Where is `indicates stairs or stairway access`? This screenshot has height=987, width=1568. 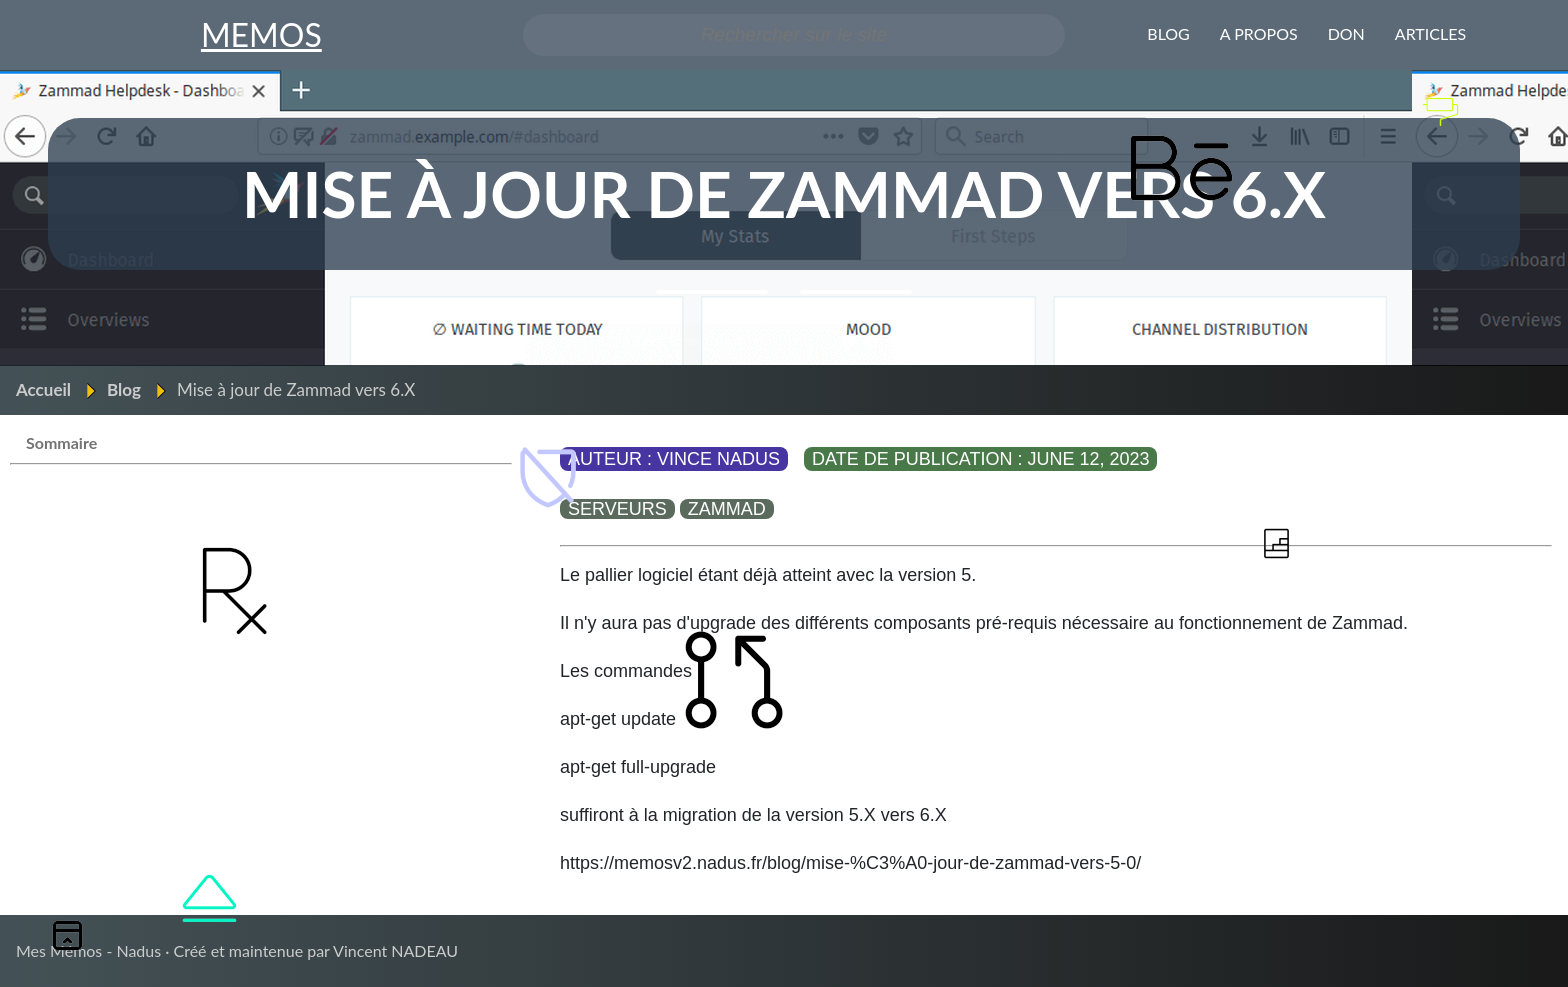 indicates stairs or stairway access is located at coordinates (1276, 543).